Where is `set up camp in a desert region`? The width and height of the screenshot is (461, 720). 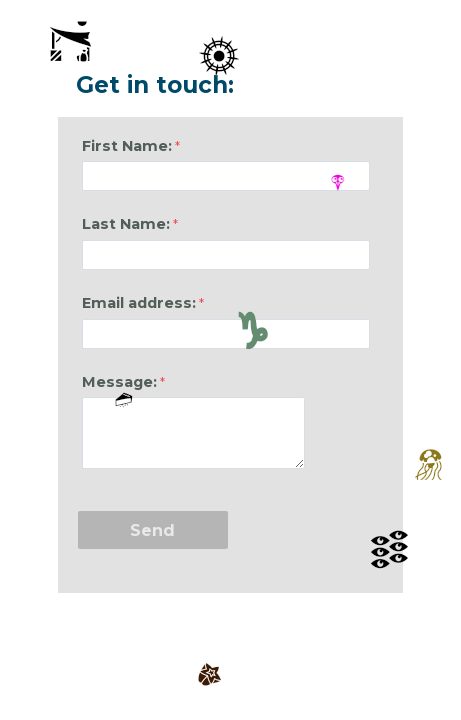 set up camp in a desert region is located at coordinates (70, 41).